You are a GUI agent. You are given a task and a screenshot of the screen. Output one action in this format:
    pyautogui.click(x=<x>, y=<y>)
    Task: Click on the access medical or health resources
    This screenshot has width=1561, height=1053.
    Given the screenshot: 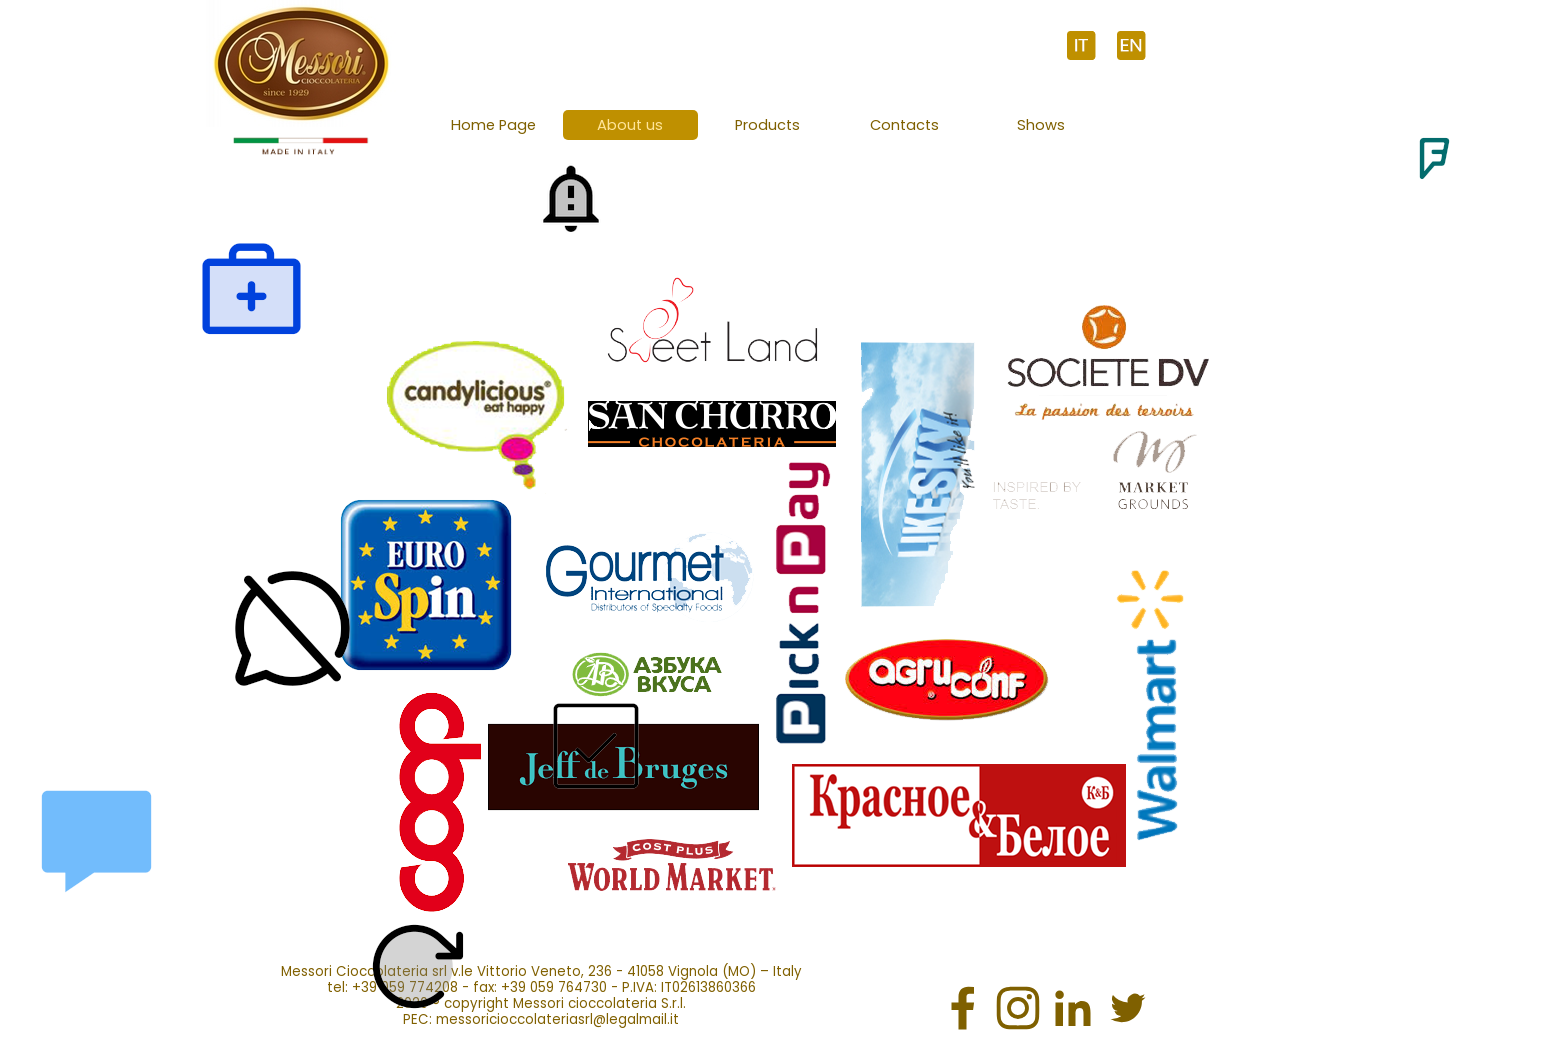 What is the action you would take?
    pyautogui.click(x=251, y=292)
    